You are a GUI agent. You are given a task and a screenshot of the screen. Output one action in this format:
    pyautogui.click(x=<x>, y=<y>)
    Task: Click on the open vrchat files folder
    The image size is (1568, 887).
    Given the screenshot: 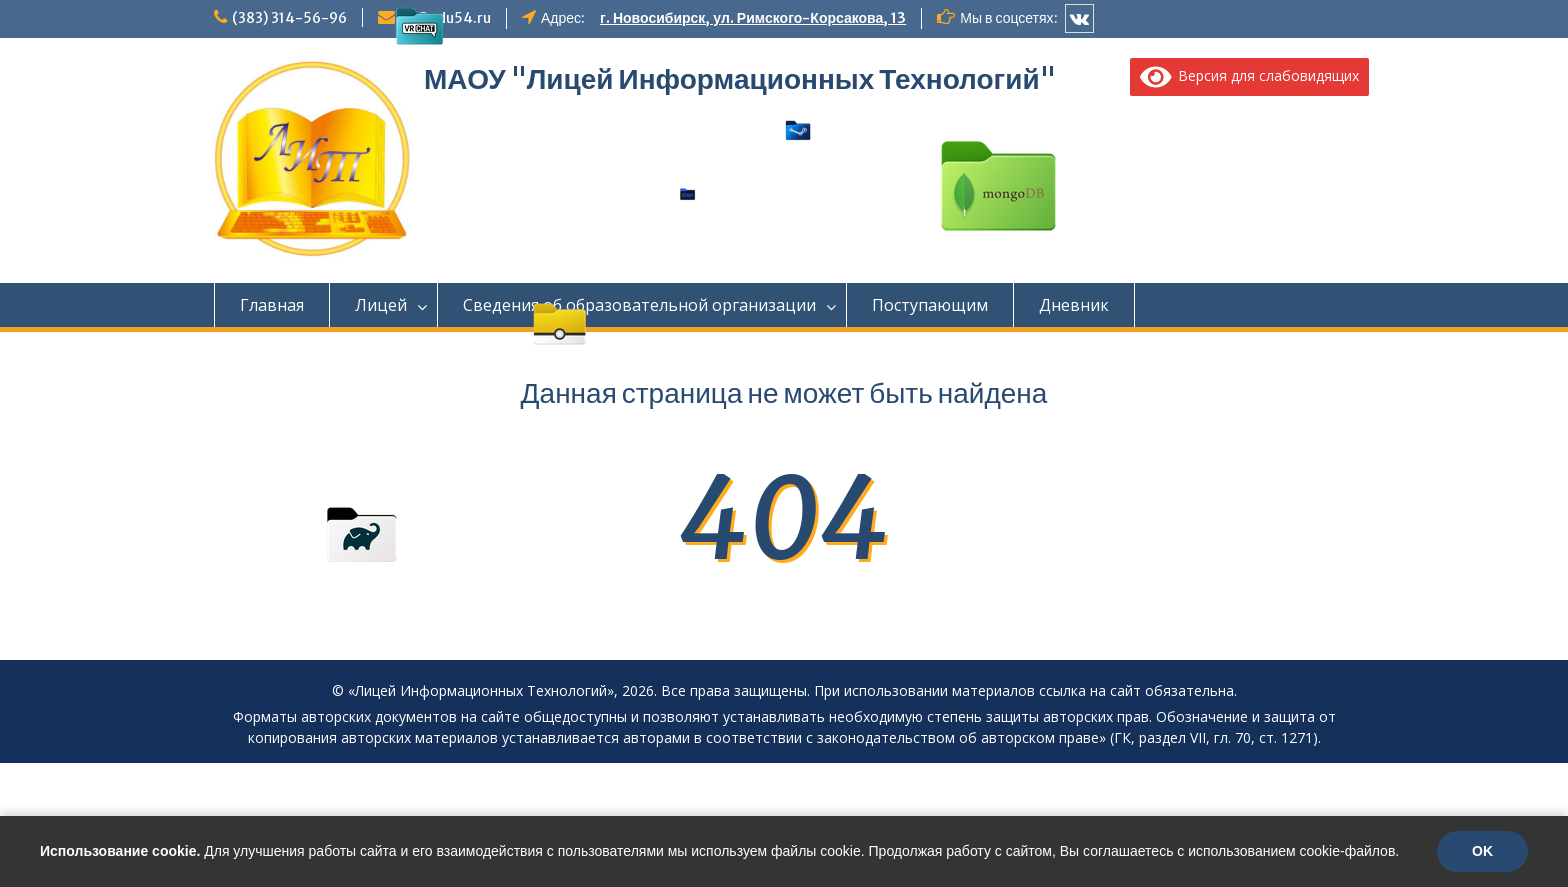 What is the action you would take?
    pyautogui.click(x=419, y=27)
    